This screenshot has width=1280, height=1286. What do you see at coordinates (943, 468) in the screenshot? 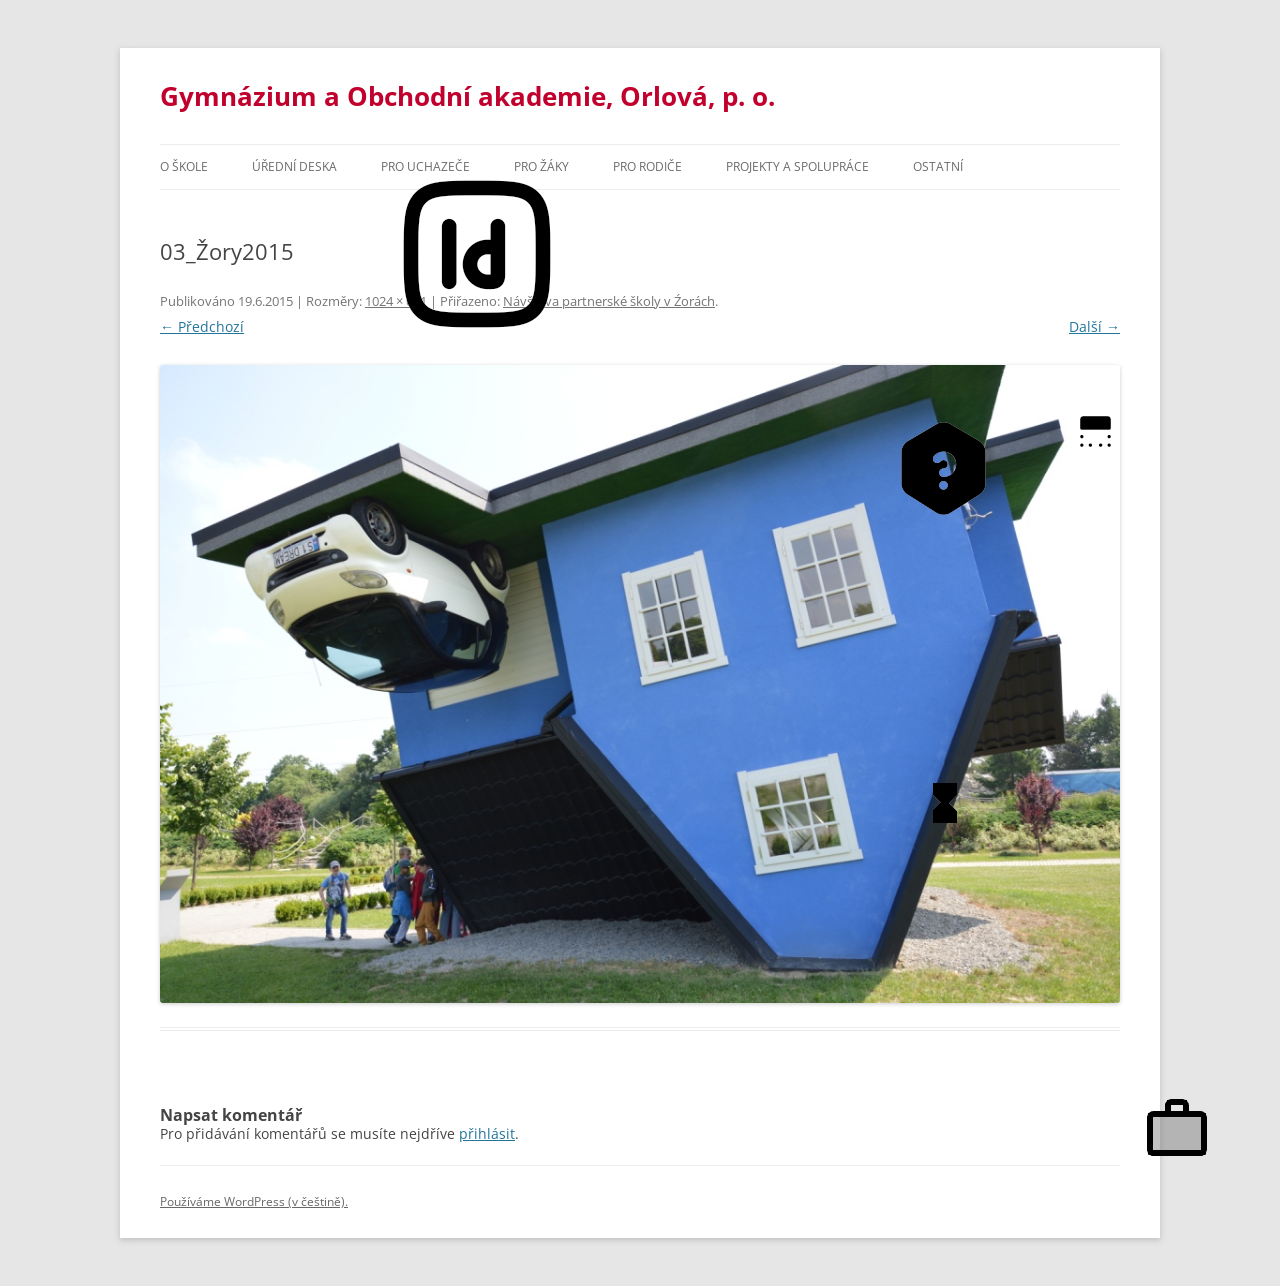
I see `access help or support options` at bounding box center [943, 468].